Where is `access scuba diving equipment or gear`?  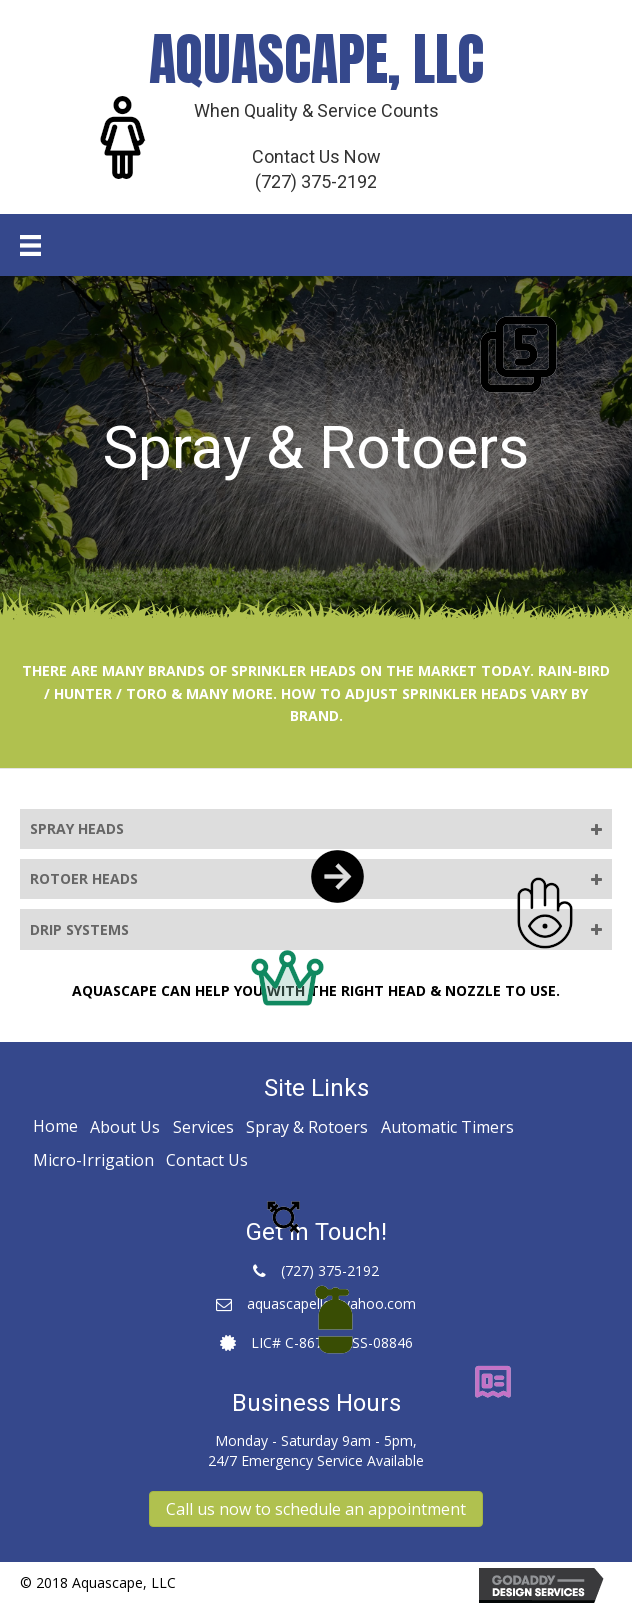 access scuba diving equipment or gear is located at coordinates (335, 1319).